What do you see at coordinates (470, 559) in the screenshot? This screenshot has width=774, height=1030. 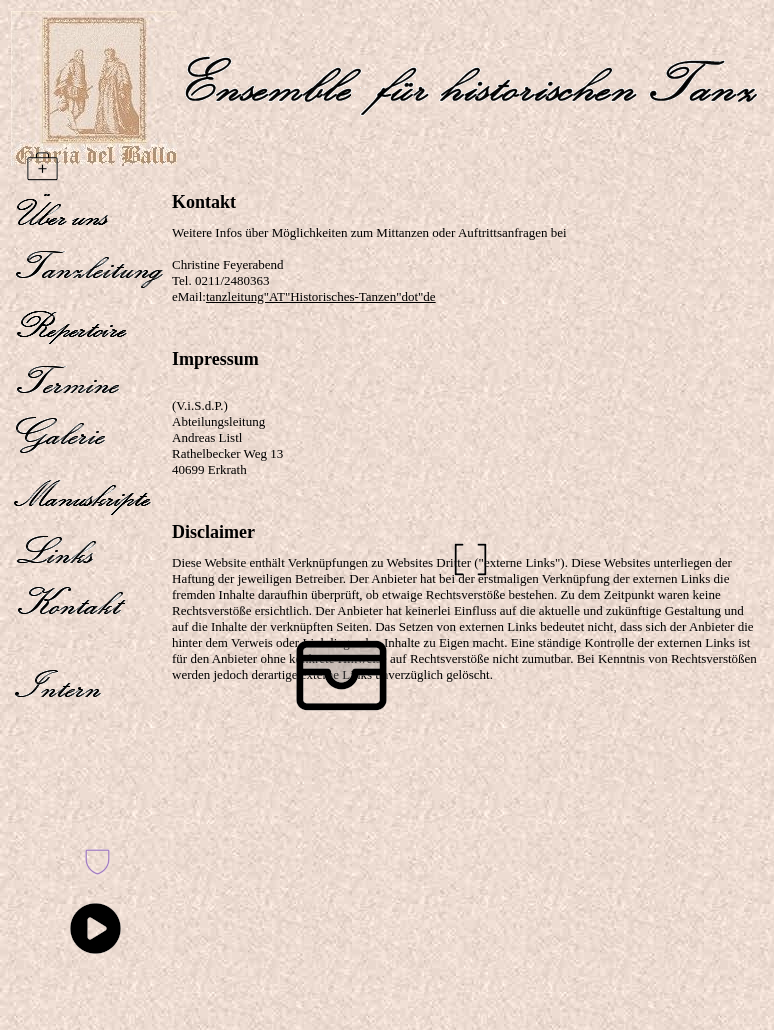 I see `insert or edit code brackets` at bounding box center [470, 559].